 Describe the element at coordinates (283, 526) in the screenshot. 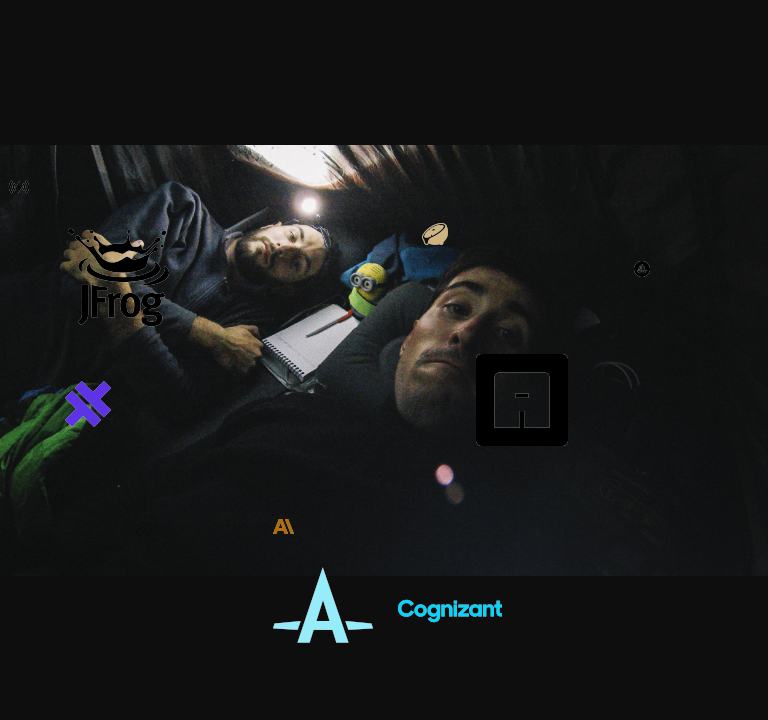

I see `anthropic company logo` at that location.